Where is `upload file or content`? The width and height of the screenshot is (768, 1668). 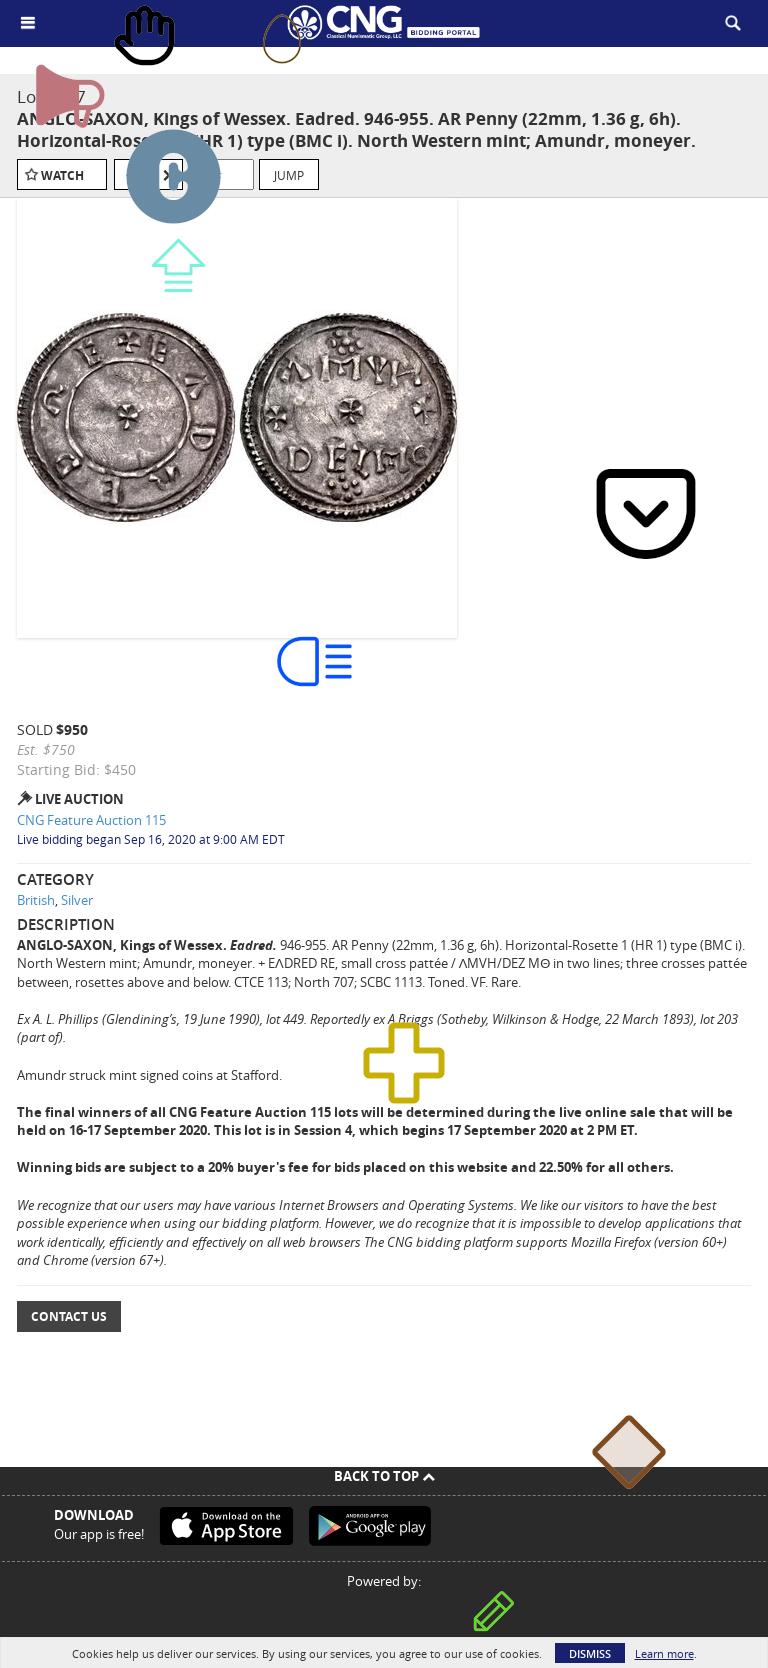 upload file or content is located at coordinates (178, 267).